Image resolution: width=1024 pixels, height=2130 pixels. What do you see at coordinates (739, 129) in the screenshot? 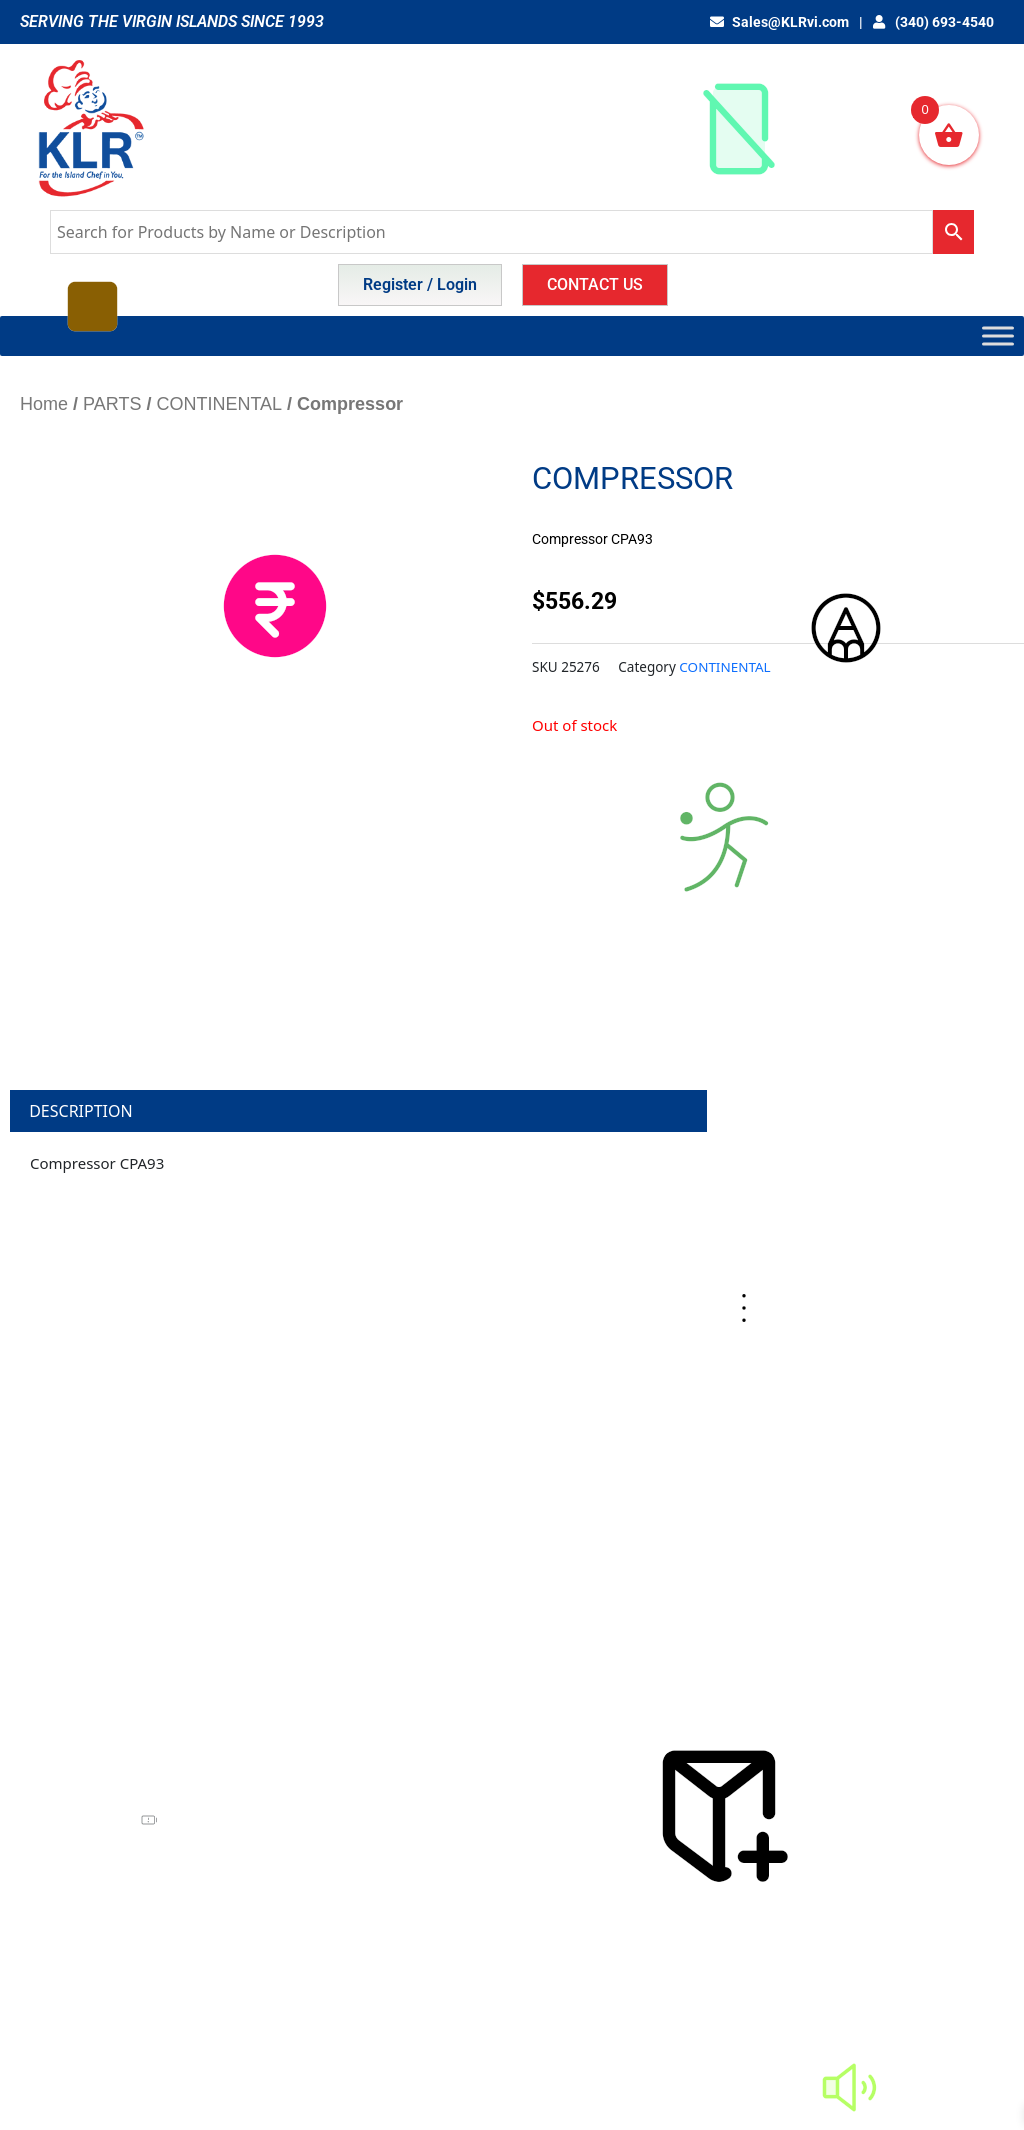
I see `mobile device is unavailable or disabled` at bounding box center [739, 129].